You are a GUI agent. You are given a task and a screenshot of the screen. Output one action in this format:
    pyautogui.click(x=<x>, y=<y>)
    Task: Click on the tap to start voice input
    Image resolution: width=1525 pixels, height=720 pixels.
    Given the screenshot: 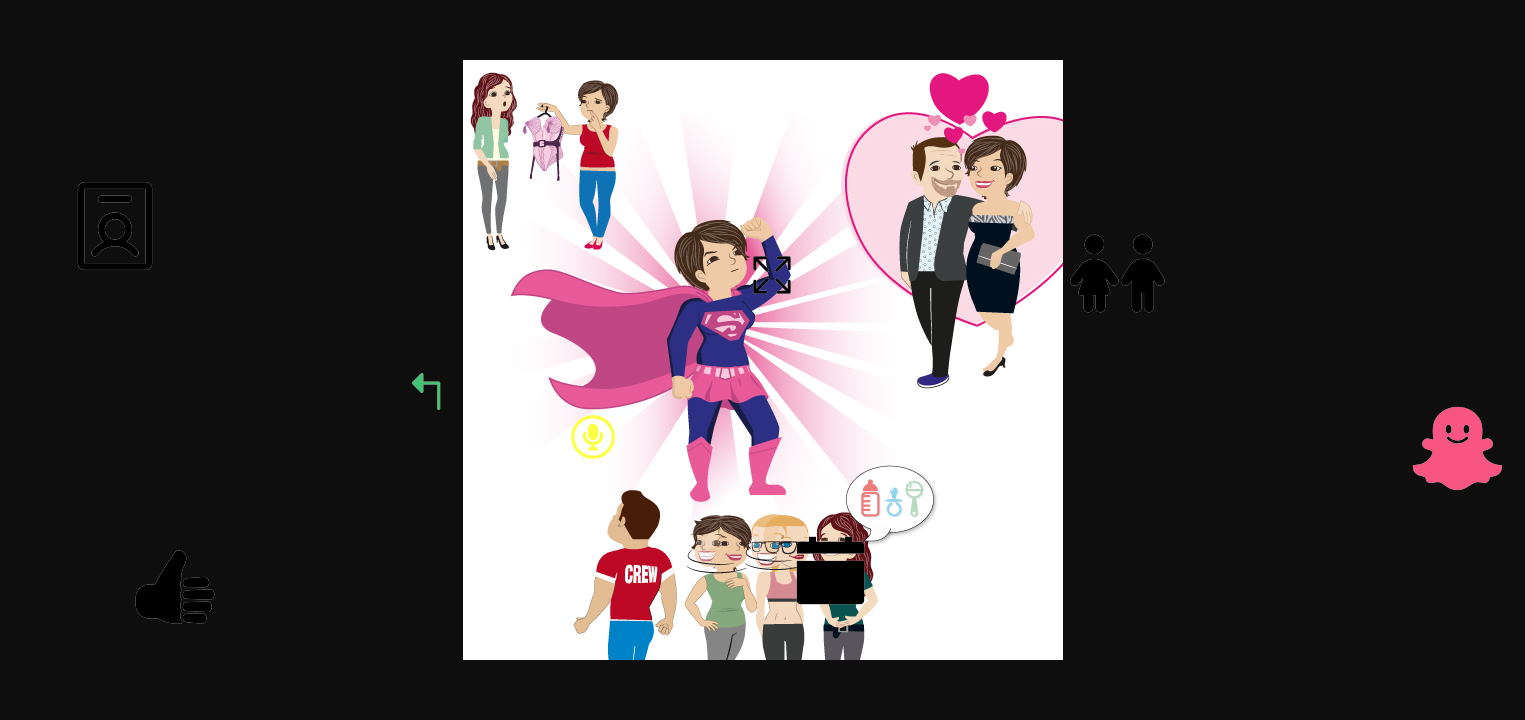 What is the action you would take?
    pyautogui.click(x=593, y=437)
    